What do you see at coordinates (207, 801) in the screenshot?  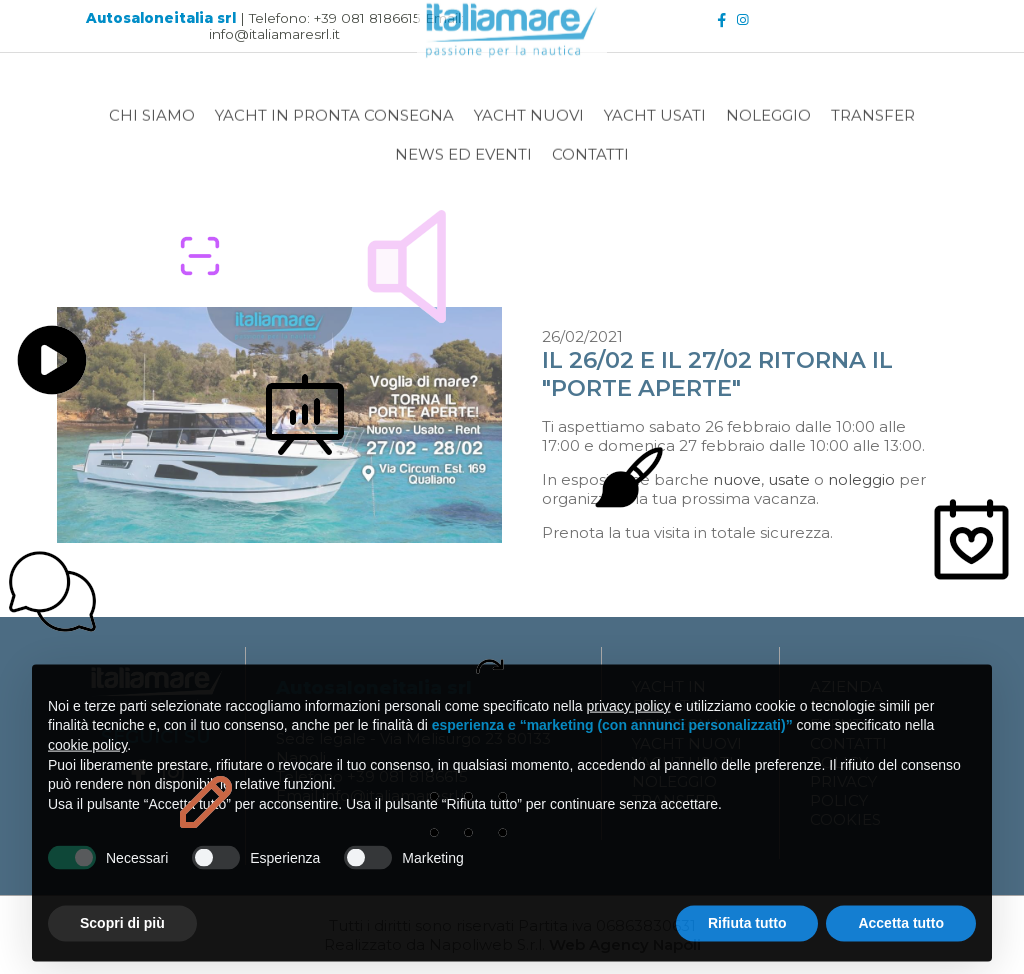 I see `edit content or text` at bounding box center [207, 801].